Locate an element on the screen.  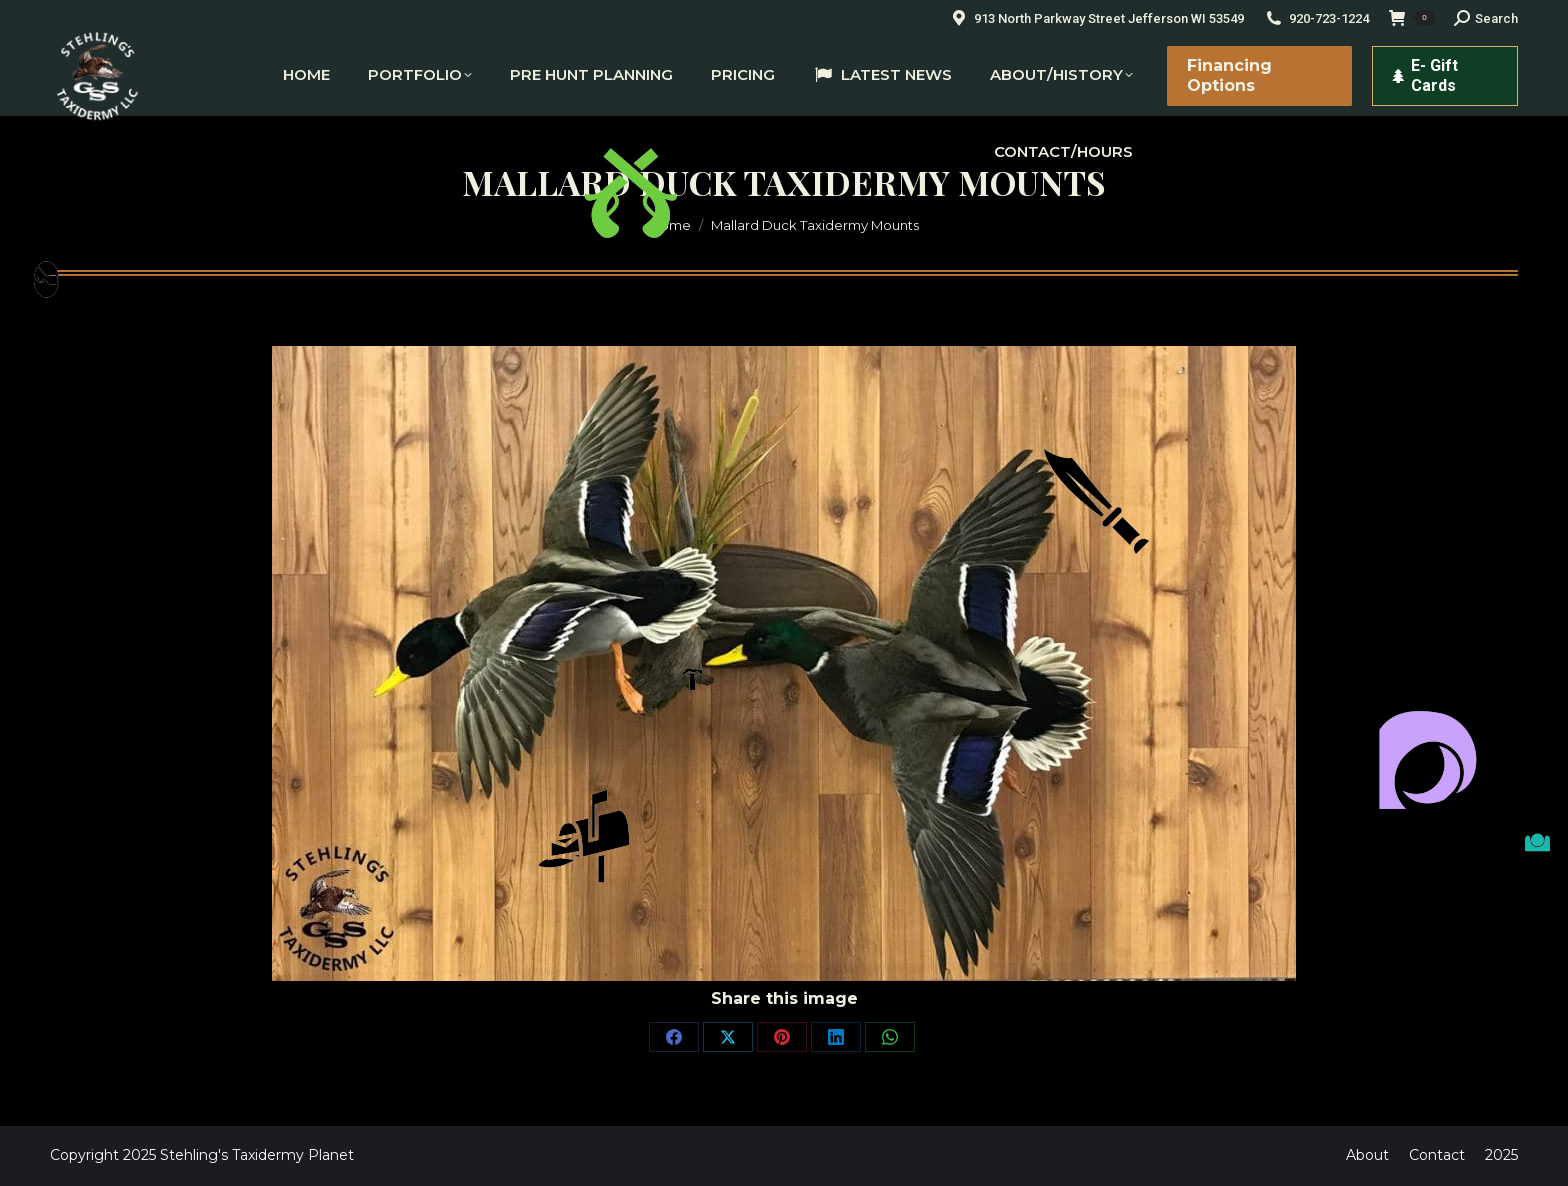
select tentacle or sea creature ability is located at coordinates (1428, 759).